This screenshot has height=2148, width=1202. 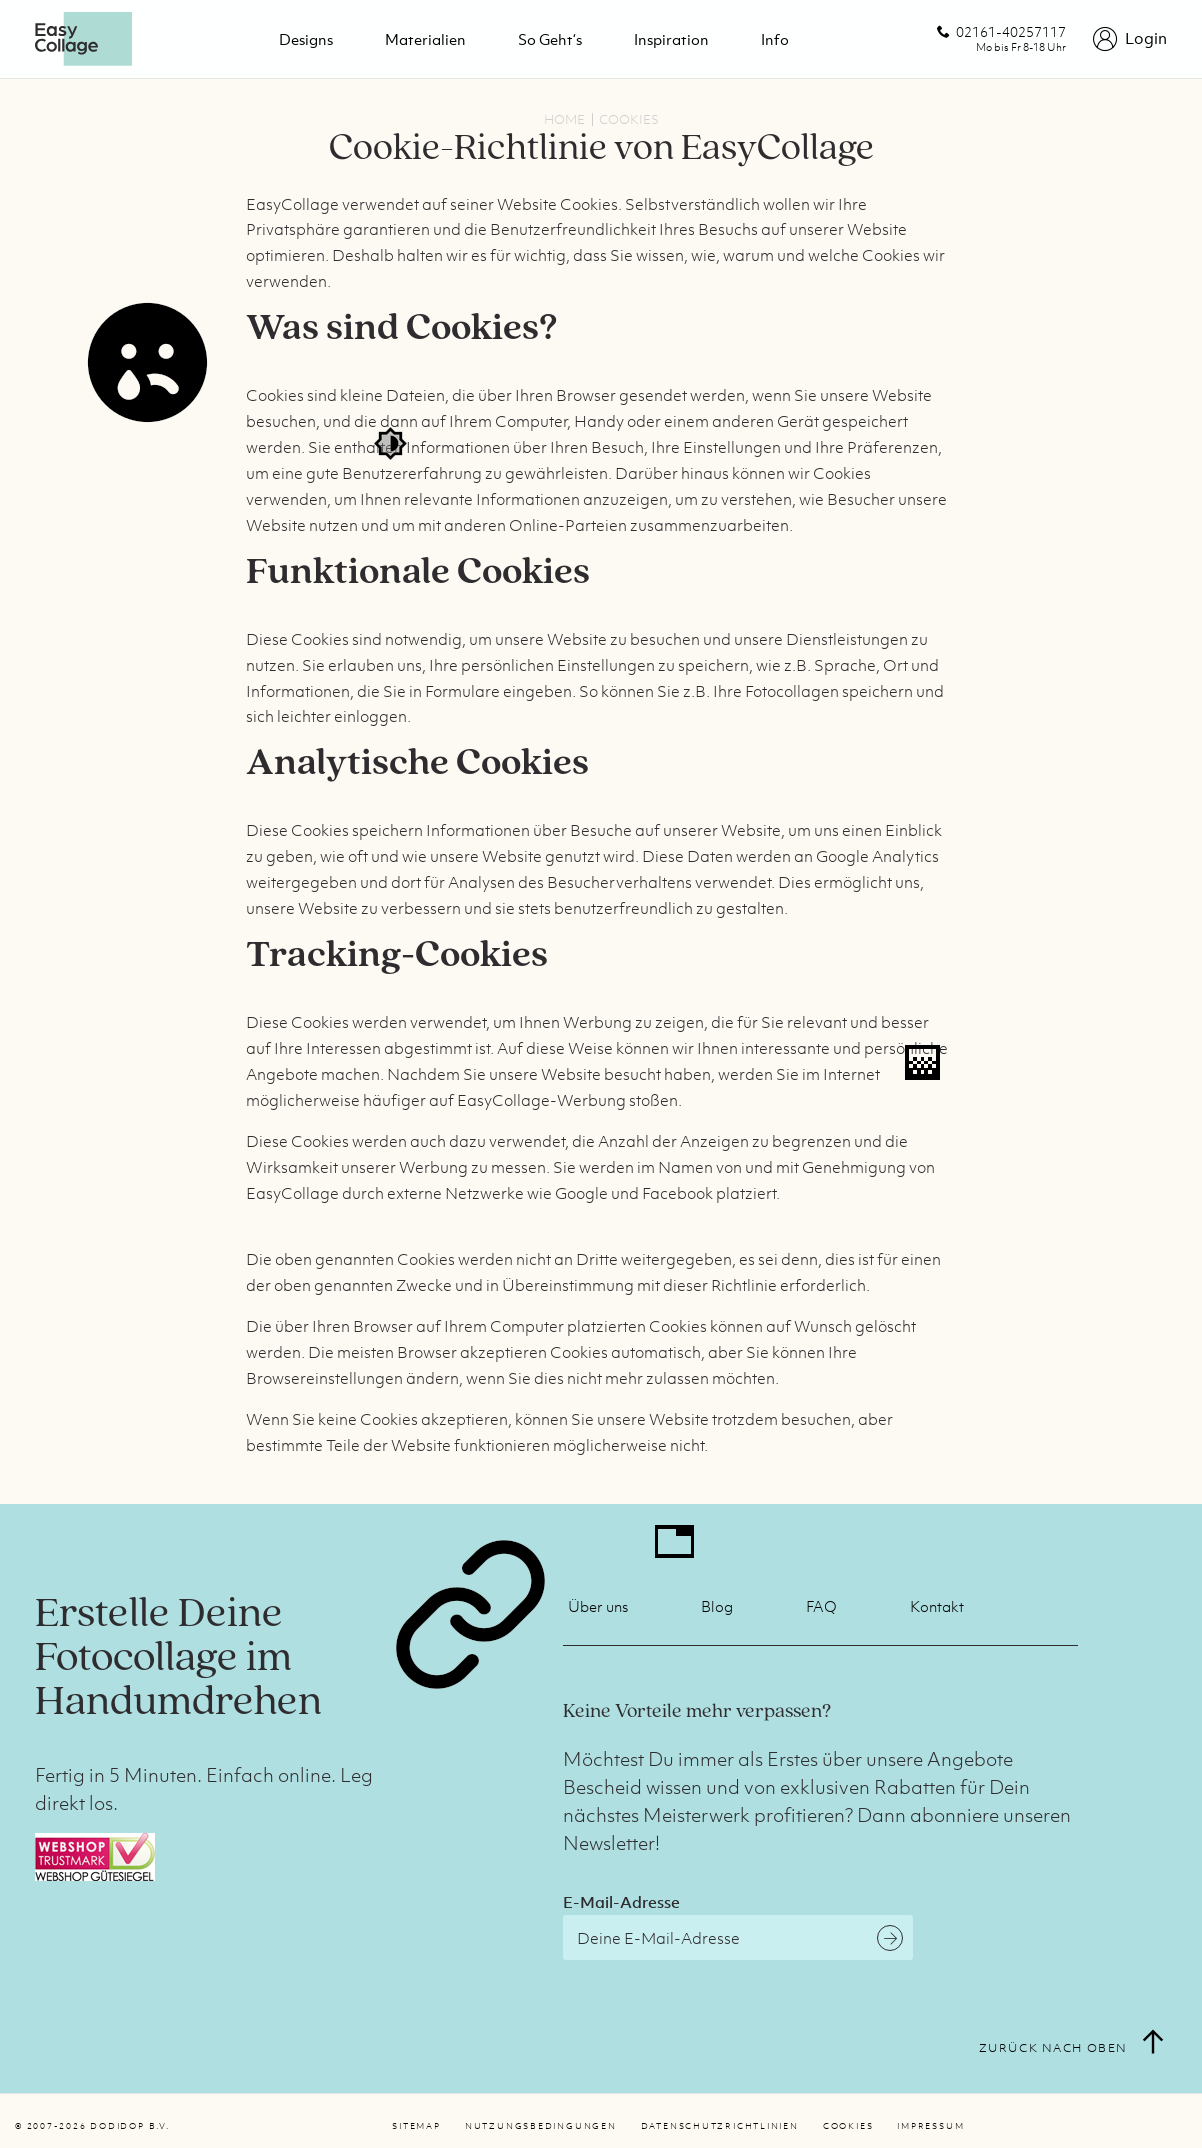 I want to click on open a new browser tab, so click(x=674, y=1541).